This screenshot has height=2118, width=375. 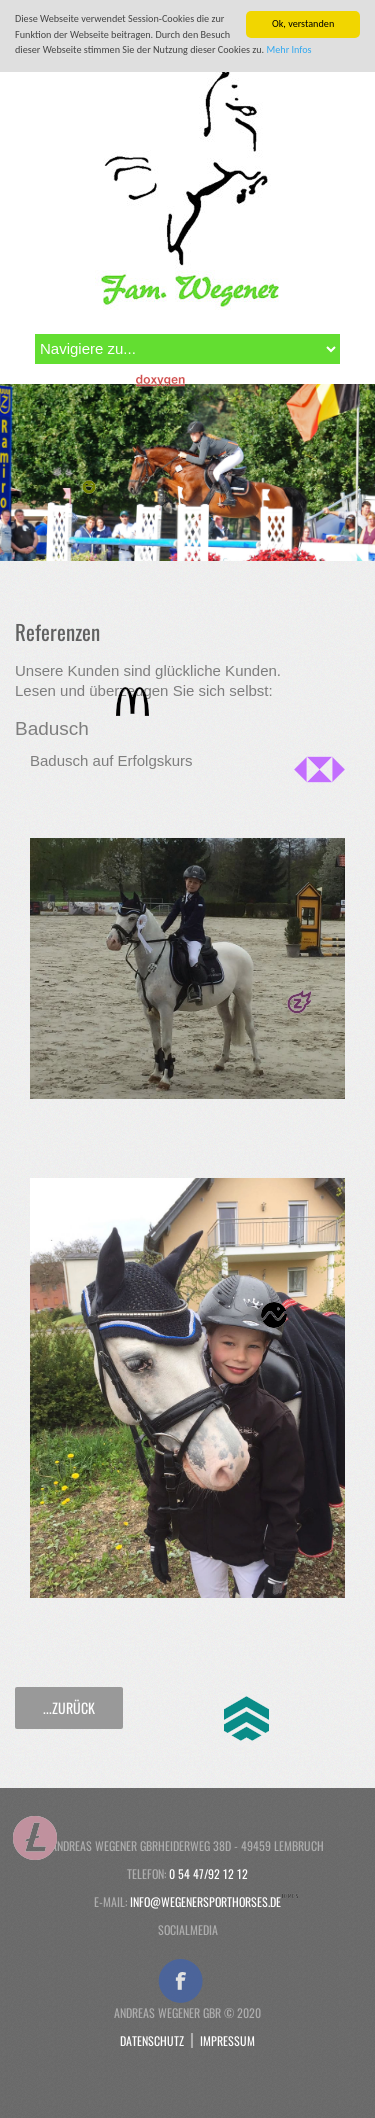 I want to click on litecoin cryptocurrency logo, so click(x=35, y=1838).